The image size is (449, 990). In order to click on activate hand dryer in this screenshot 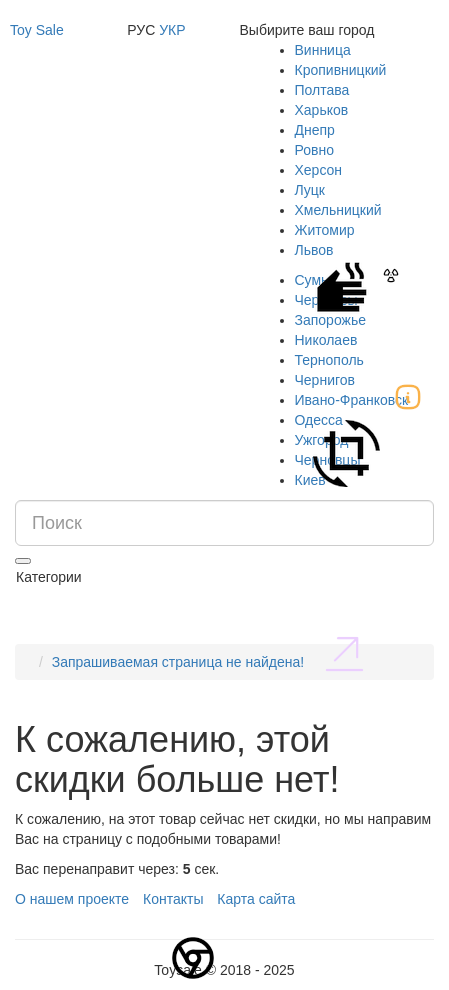, I will do `click(343, 286)`.